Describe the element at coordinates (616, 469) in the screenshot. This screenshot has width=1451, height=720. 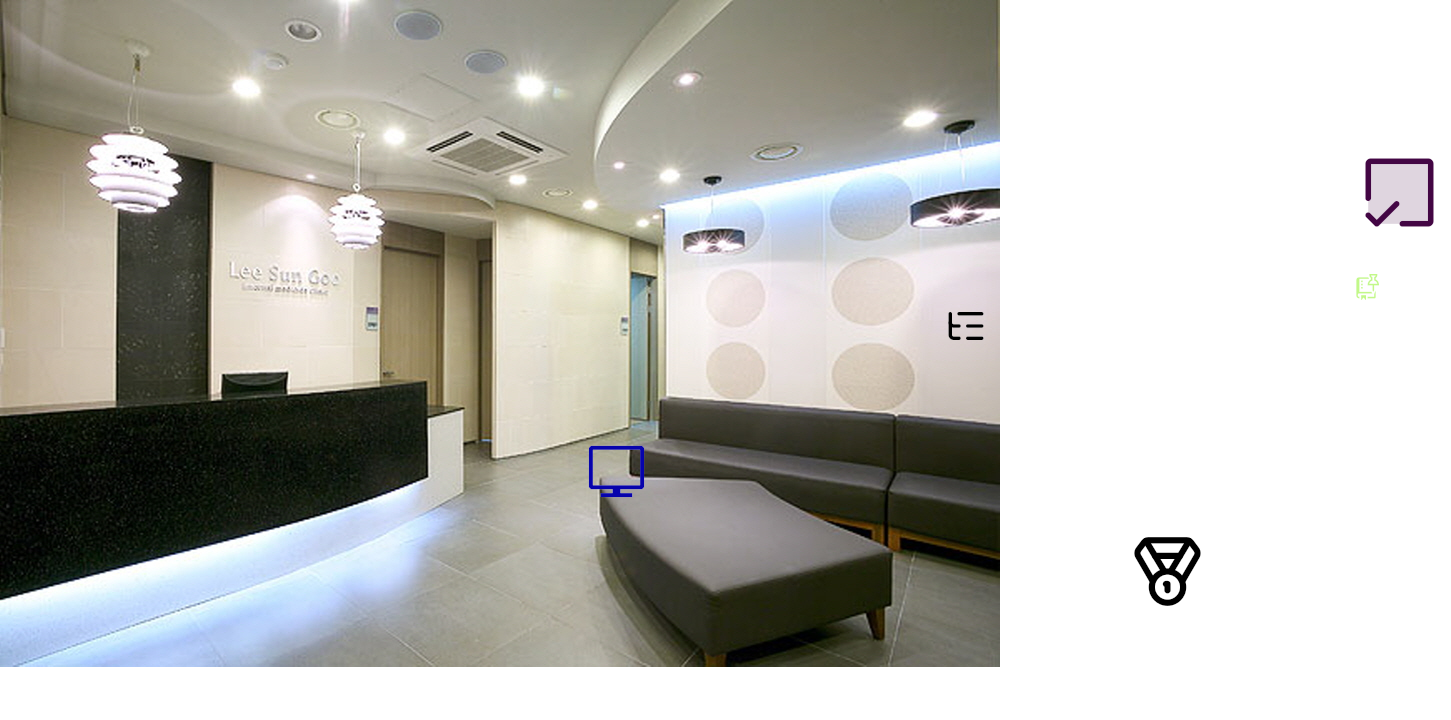
I see `access virtual machine settings` at that location.